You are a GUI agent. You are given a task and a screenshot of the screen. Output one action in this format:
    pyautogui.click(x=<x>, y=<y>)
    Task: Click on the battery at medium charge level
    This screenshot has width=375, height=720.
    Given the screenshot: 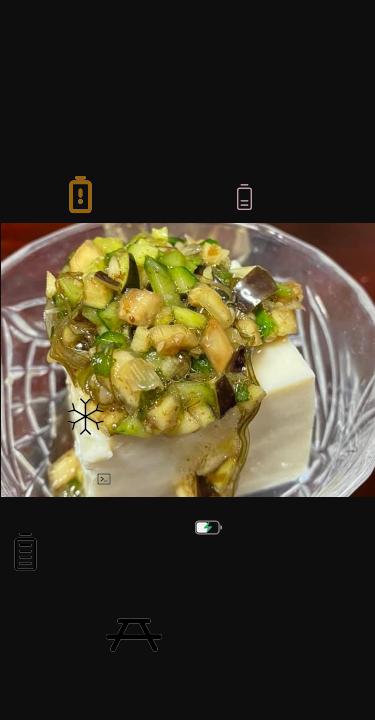 What is the action you would take?
    pyautogui.click(x=244, y=197)
    